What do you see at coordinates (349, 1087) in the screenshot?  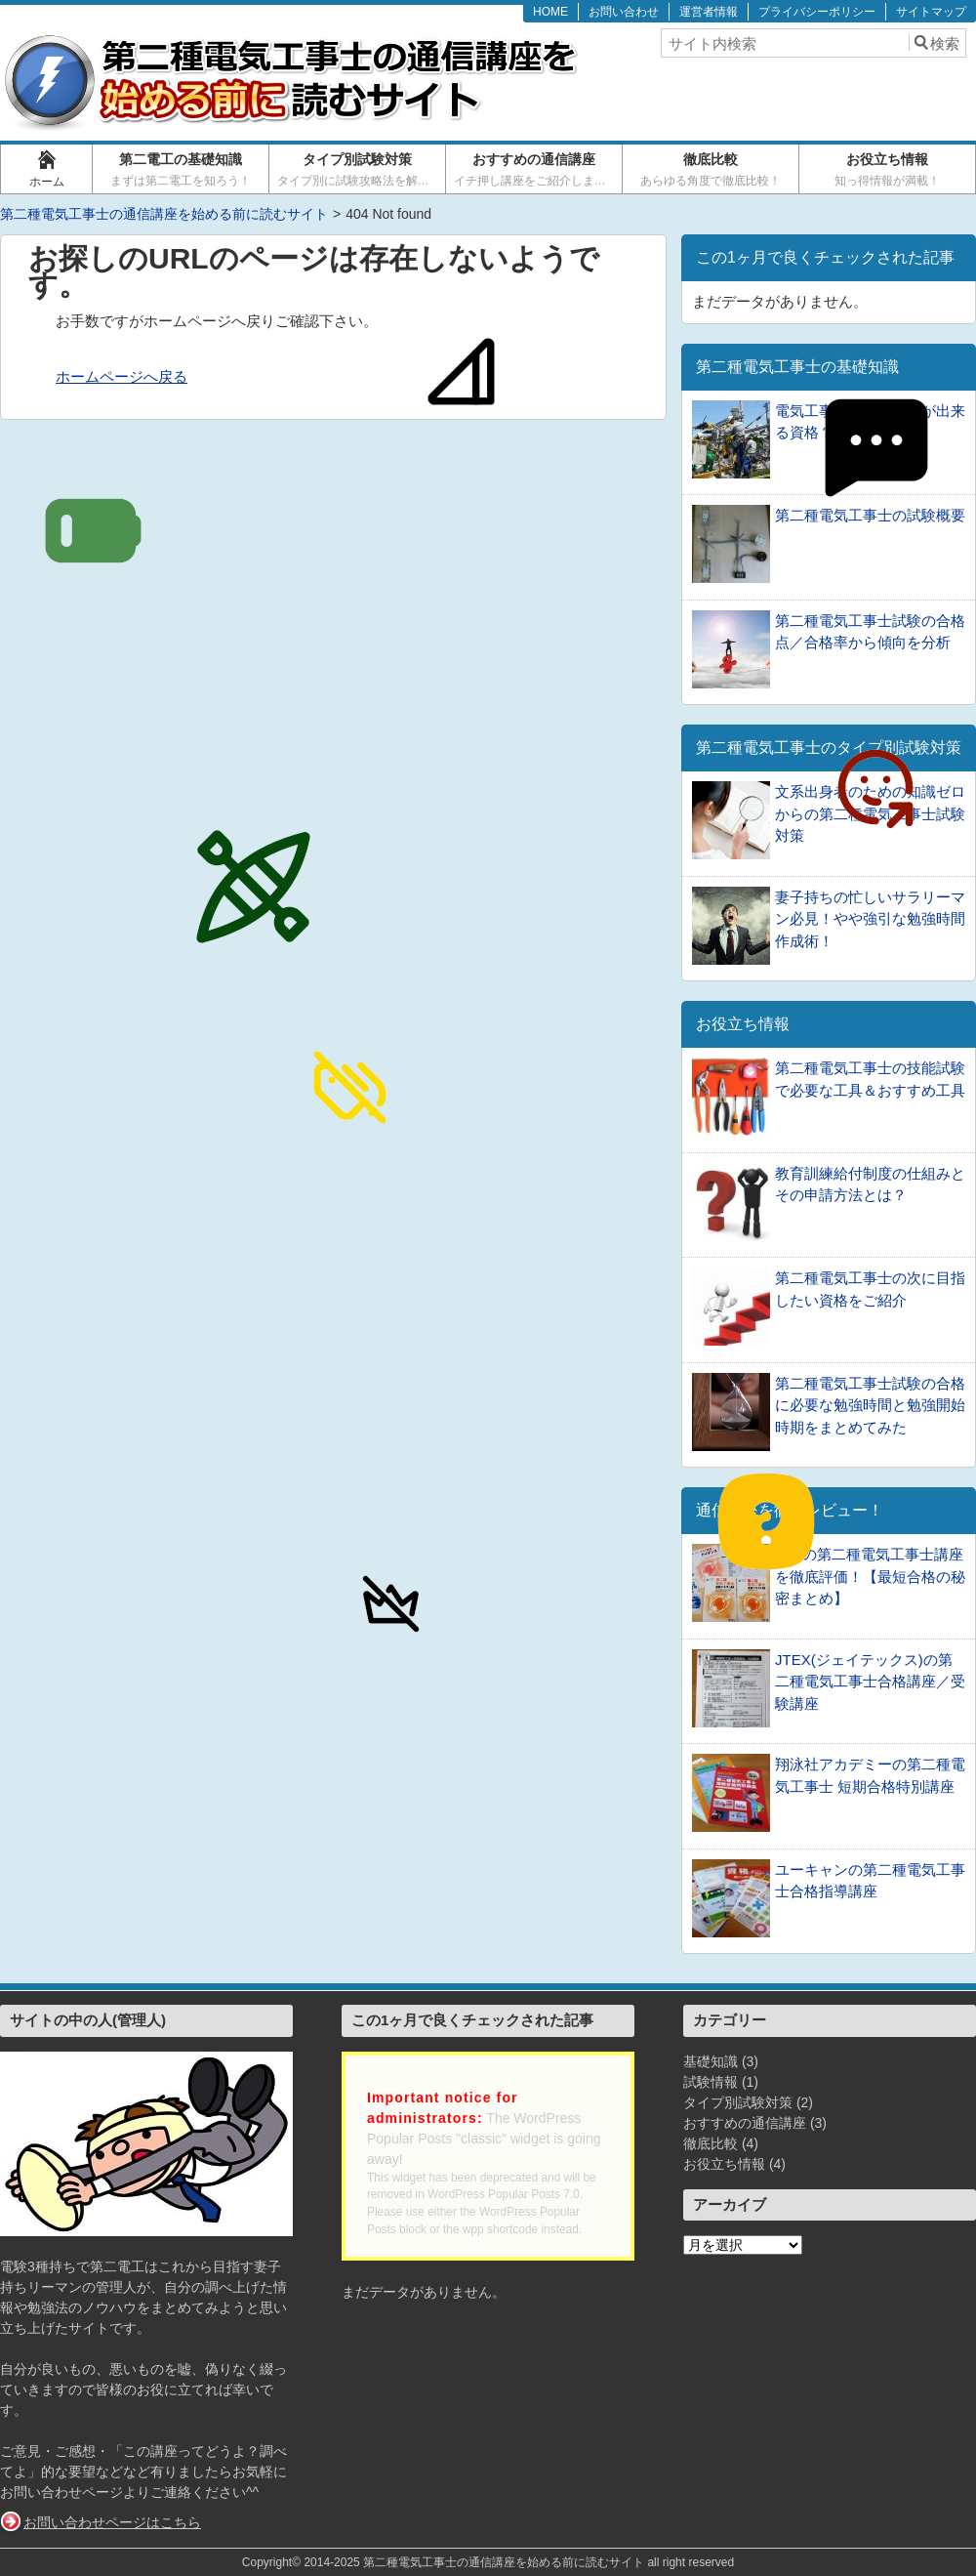 I see `disable or remove tags` at bounding box center [349, 1087].